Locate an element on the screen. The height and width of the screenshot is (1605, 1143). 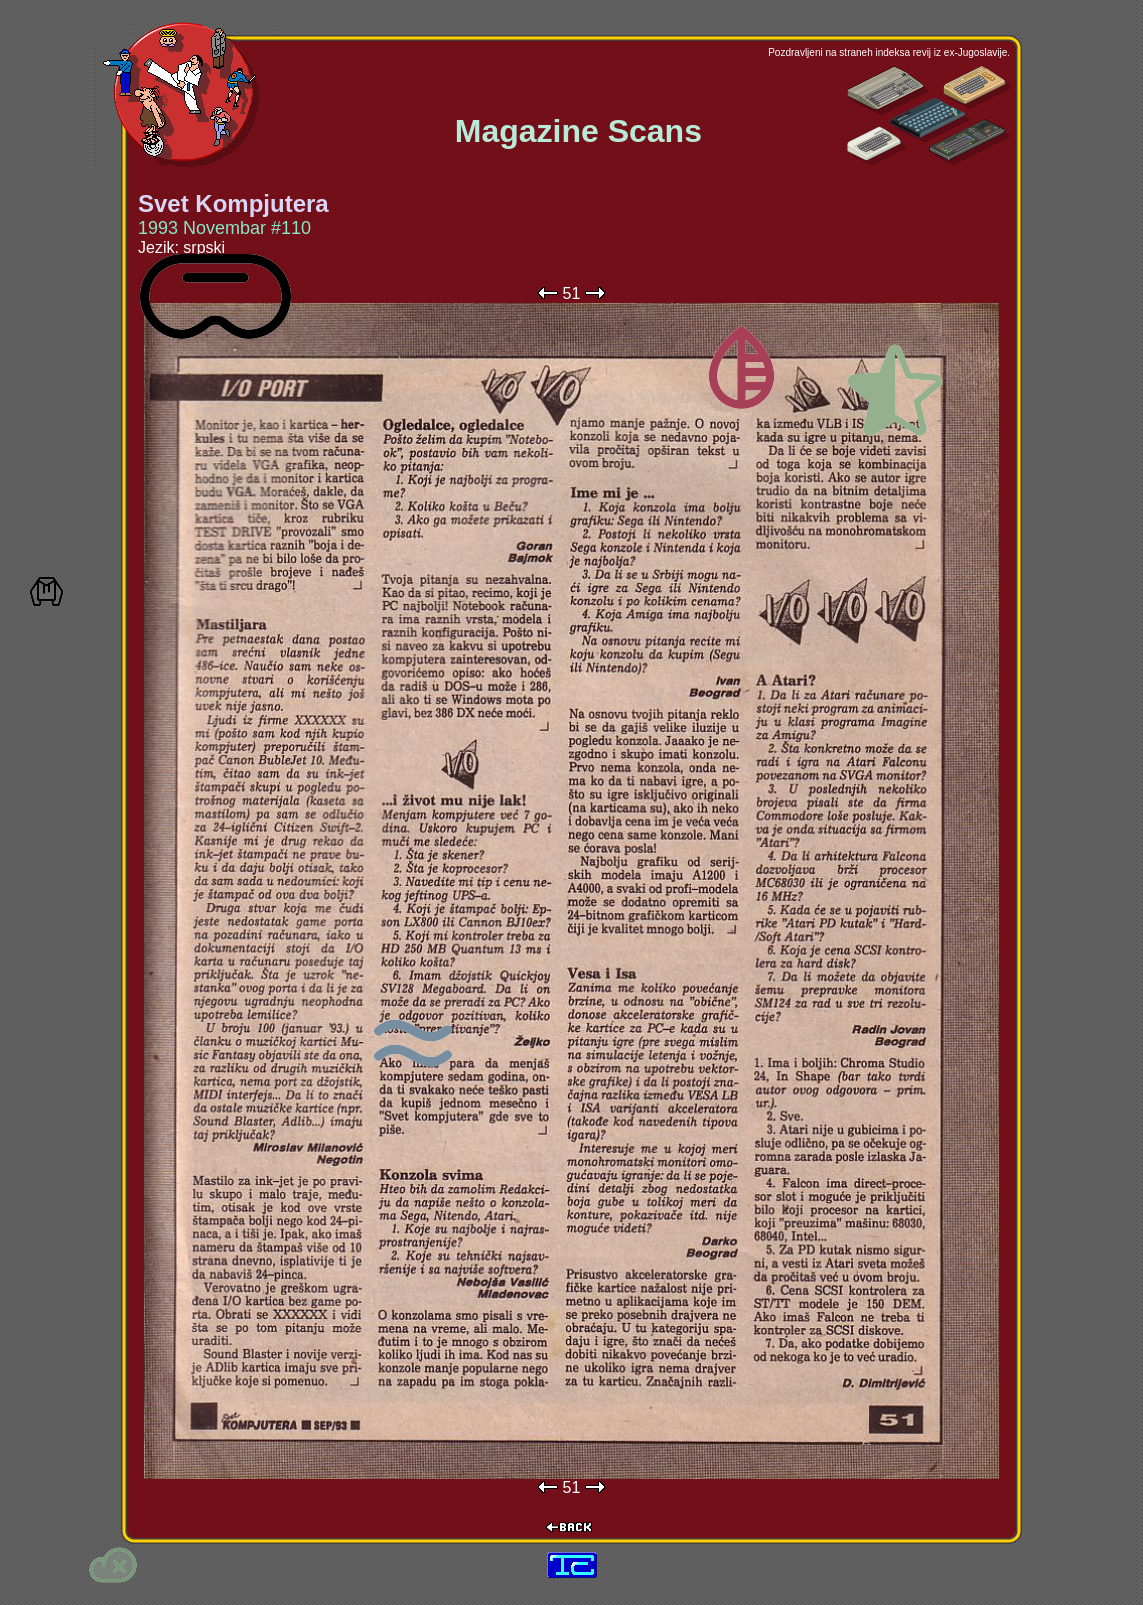
browse clothing or apparel items is located at coordinates (46, 591).